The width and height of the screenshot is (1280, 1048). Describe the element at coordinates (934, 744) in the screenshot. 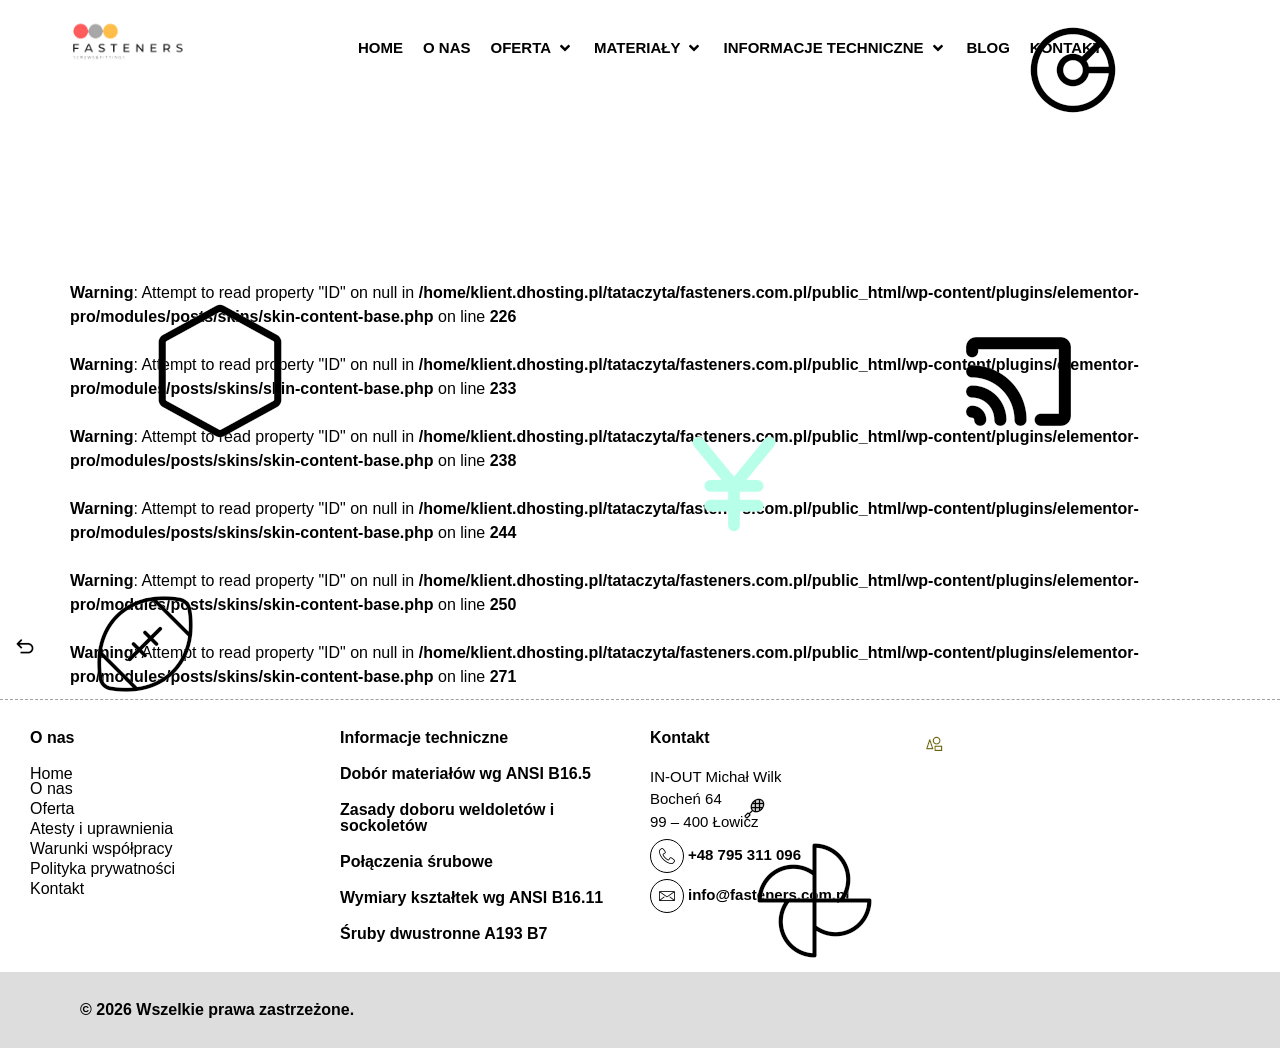

I see `access shape tools or drawing options` at that location.